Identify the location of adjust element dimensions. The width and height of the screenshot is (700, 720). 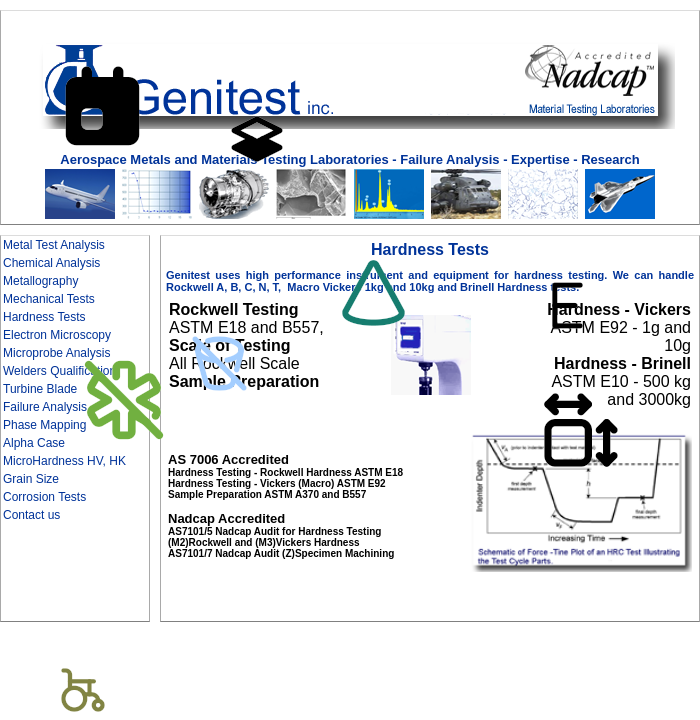
(581, 430).